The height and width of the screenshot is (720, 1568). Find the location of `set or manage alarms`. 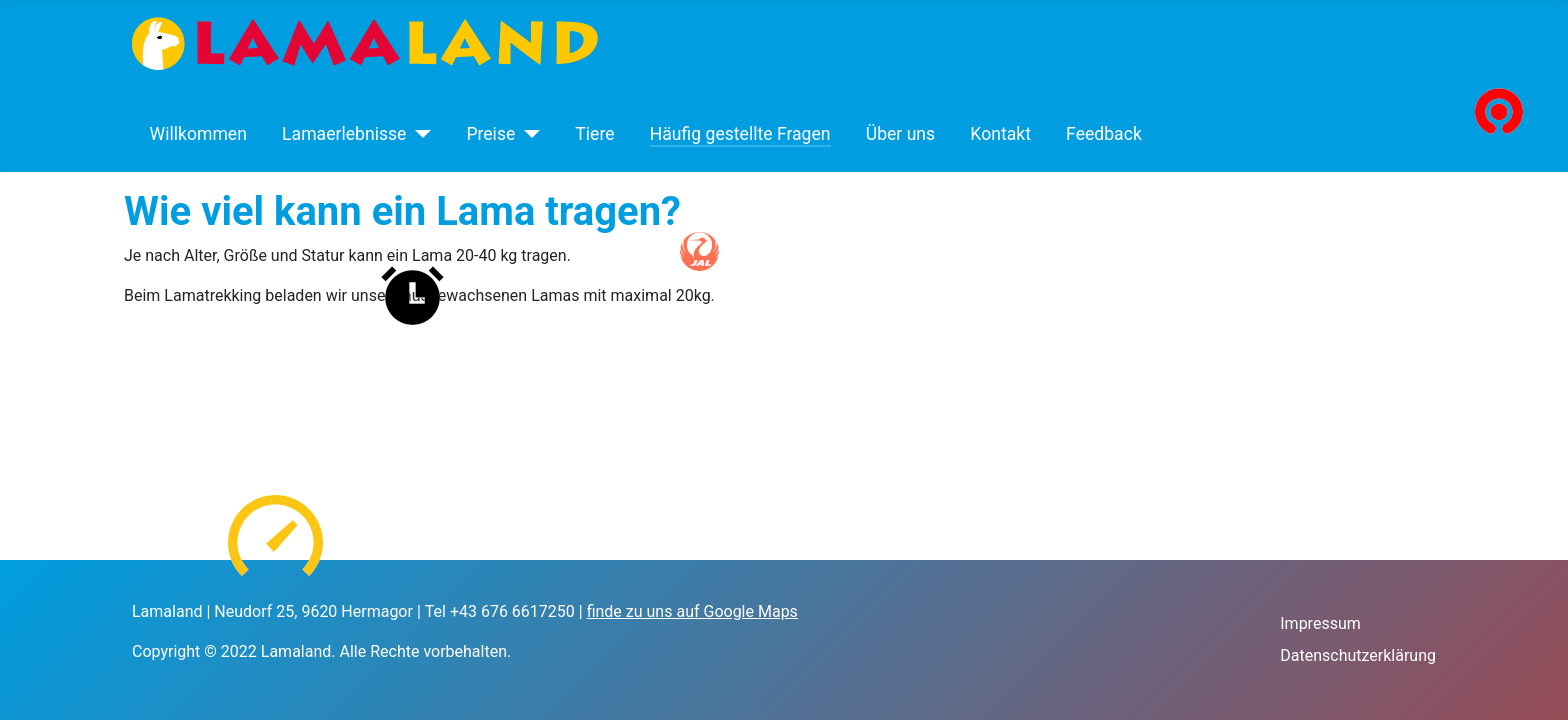

set or manage alarms is located at coordinates (412, 294).